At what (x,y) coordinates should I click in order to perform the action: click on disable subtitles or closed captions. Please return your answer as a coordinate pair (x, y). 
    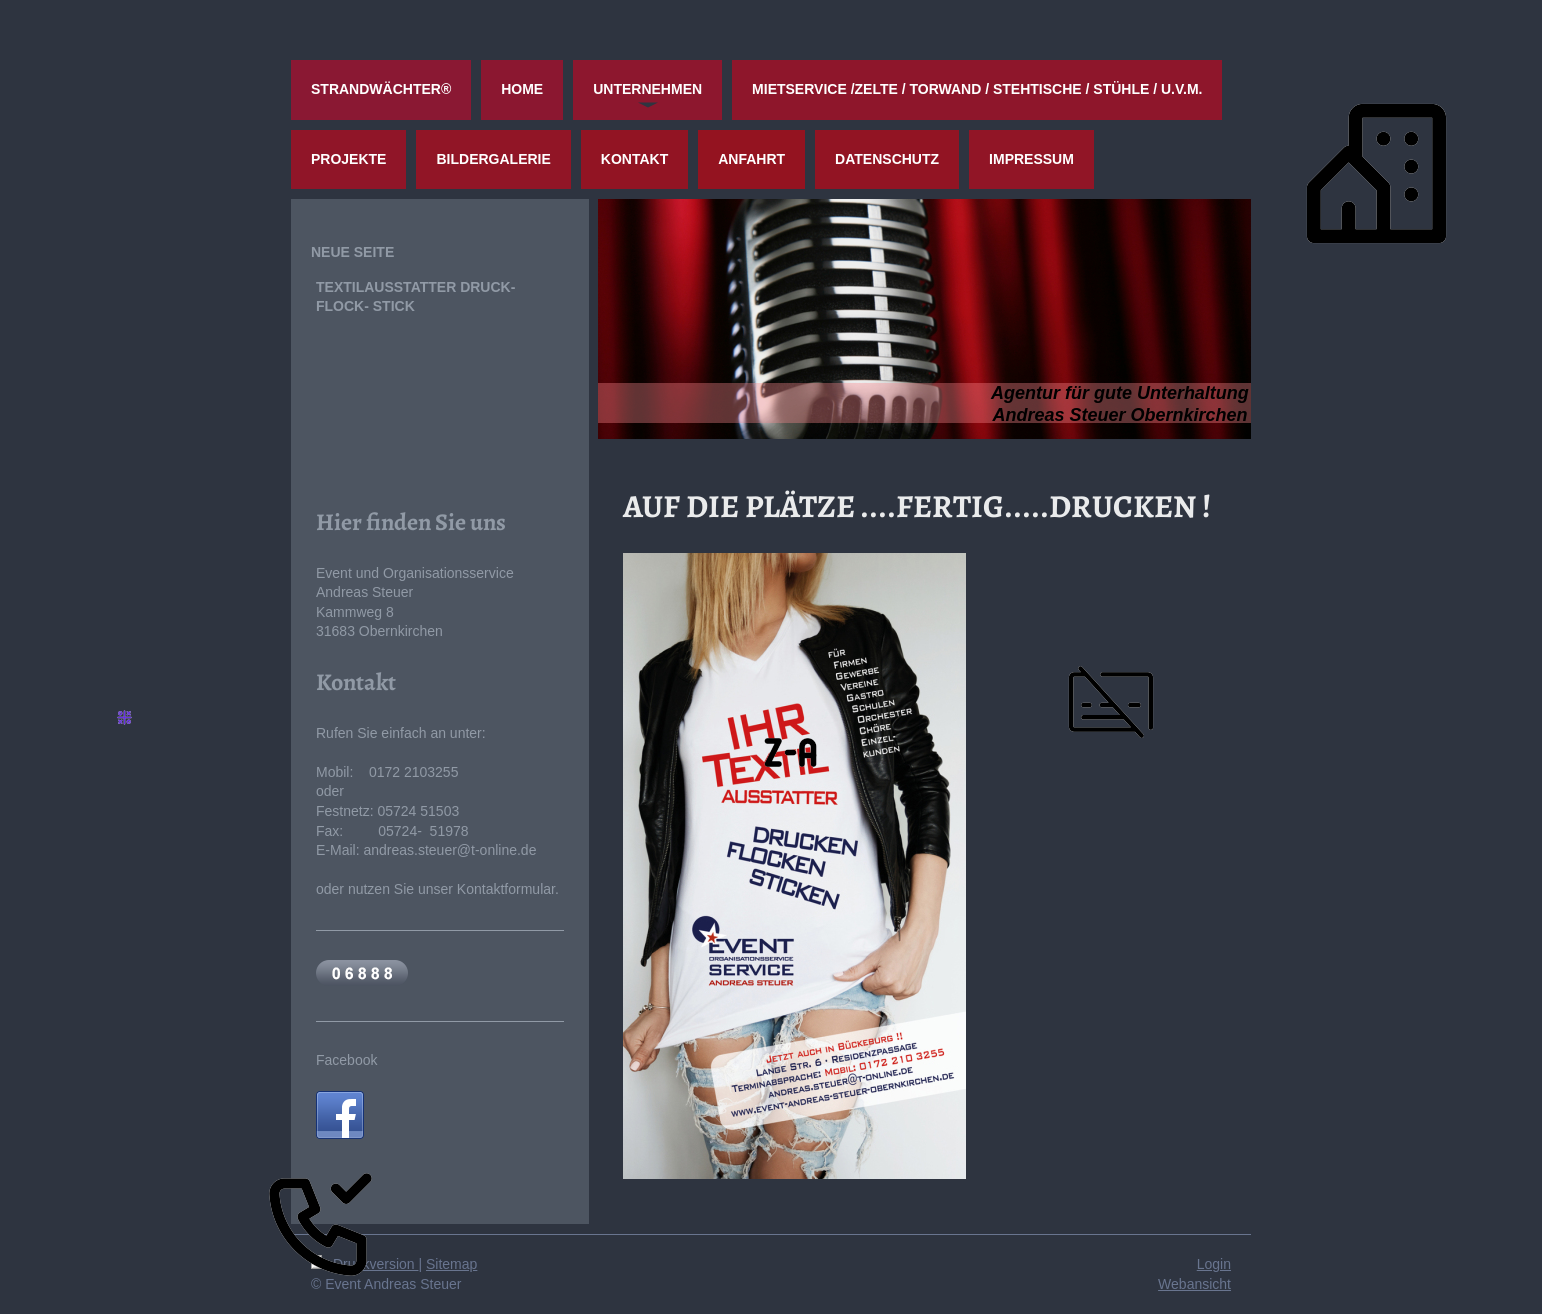
    Looking at the image, I should click on (1111, 702).